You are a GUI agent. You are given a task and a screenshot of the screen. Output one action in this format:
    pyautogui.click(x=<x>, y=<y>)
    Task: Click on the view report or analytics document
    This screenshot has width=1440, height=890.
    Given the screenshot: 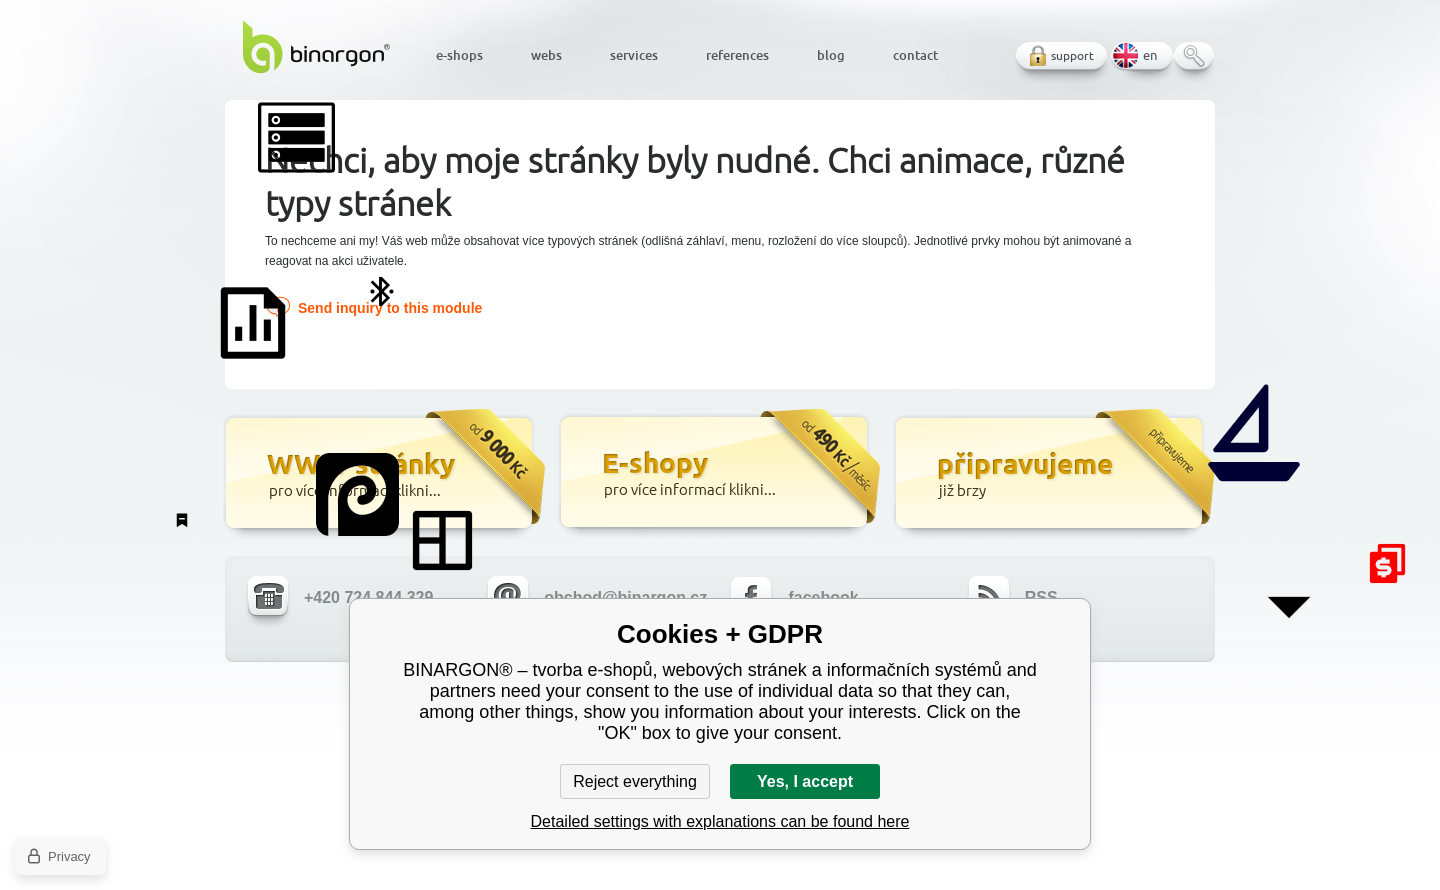 What is the action you would take?
    pyautogui.click(x=253, y=323)
    